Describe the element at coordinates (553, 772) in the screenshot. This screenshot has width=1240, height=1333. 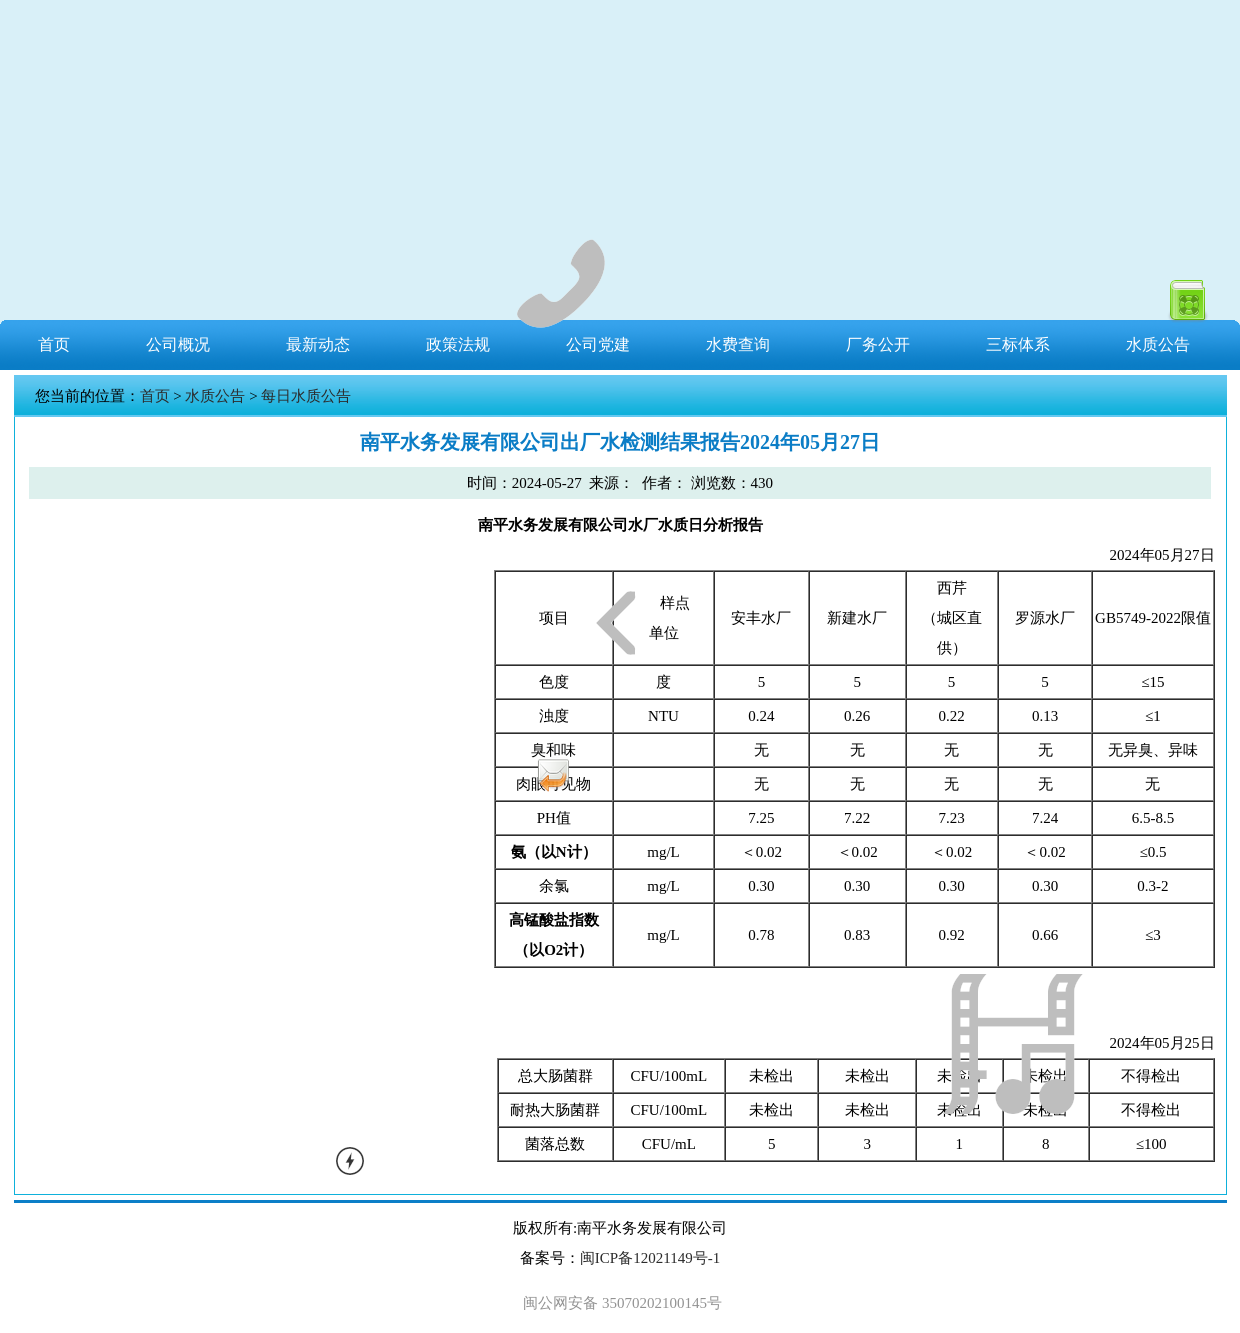
I see `reply to the sender of this email` at that location.